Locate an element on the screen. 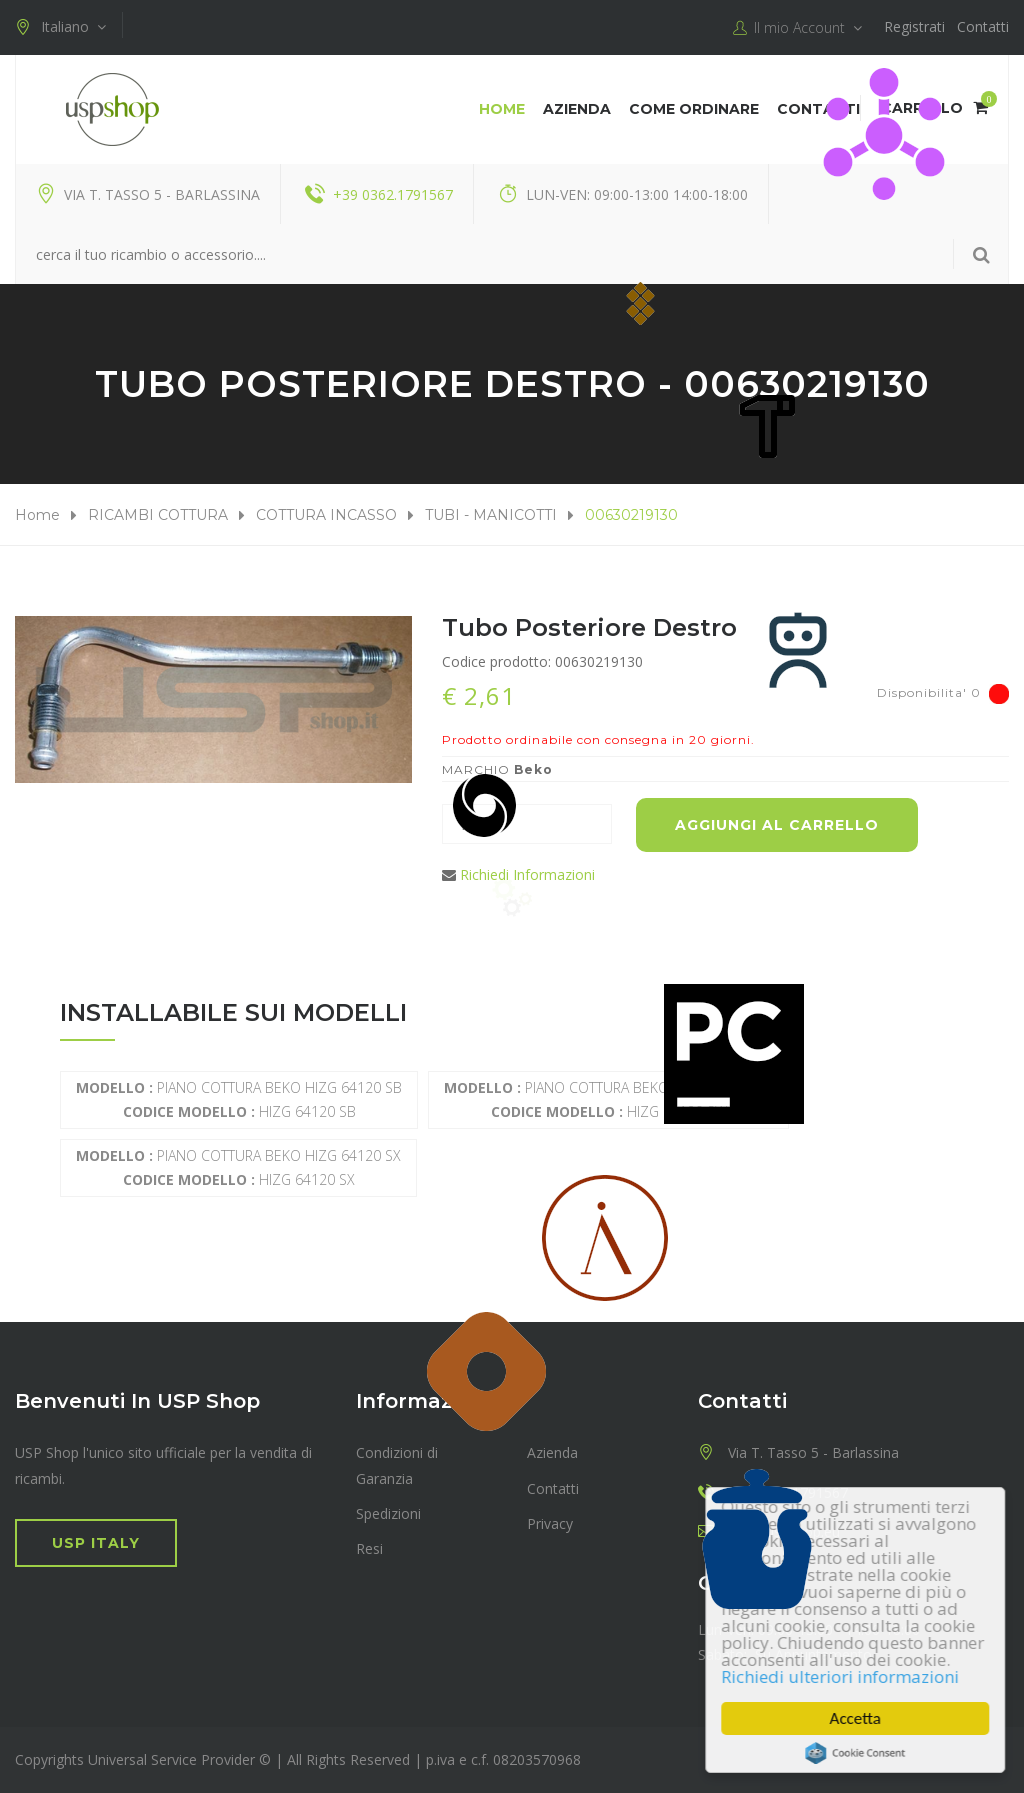 This screenshot has height=1793, width=1024. access AI assistant or chatbot feature is located at coordinates (798, 652).